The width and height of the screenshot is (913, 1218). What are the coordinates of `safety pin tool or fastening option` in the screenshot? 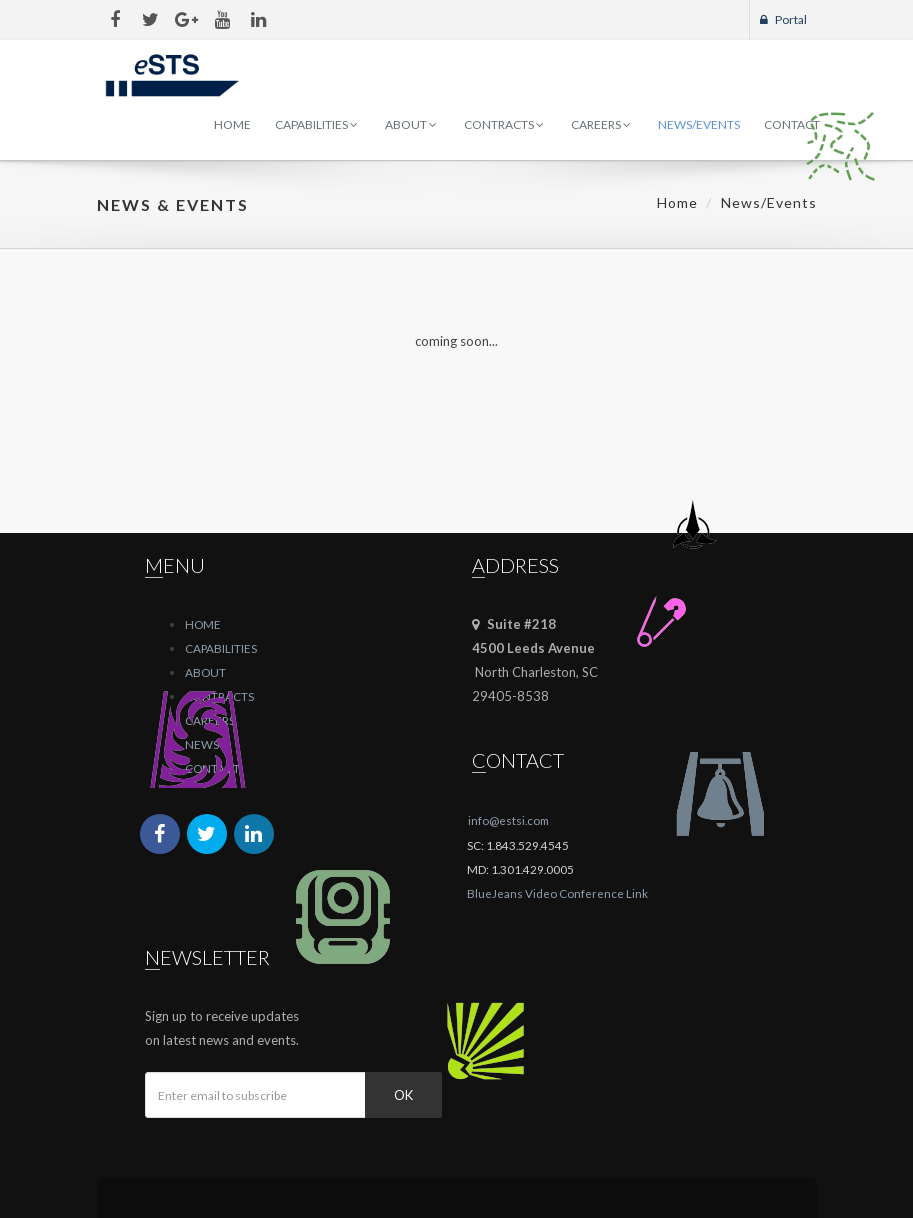 It's located at (661, 621).